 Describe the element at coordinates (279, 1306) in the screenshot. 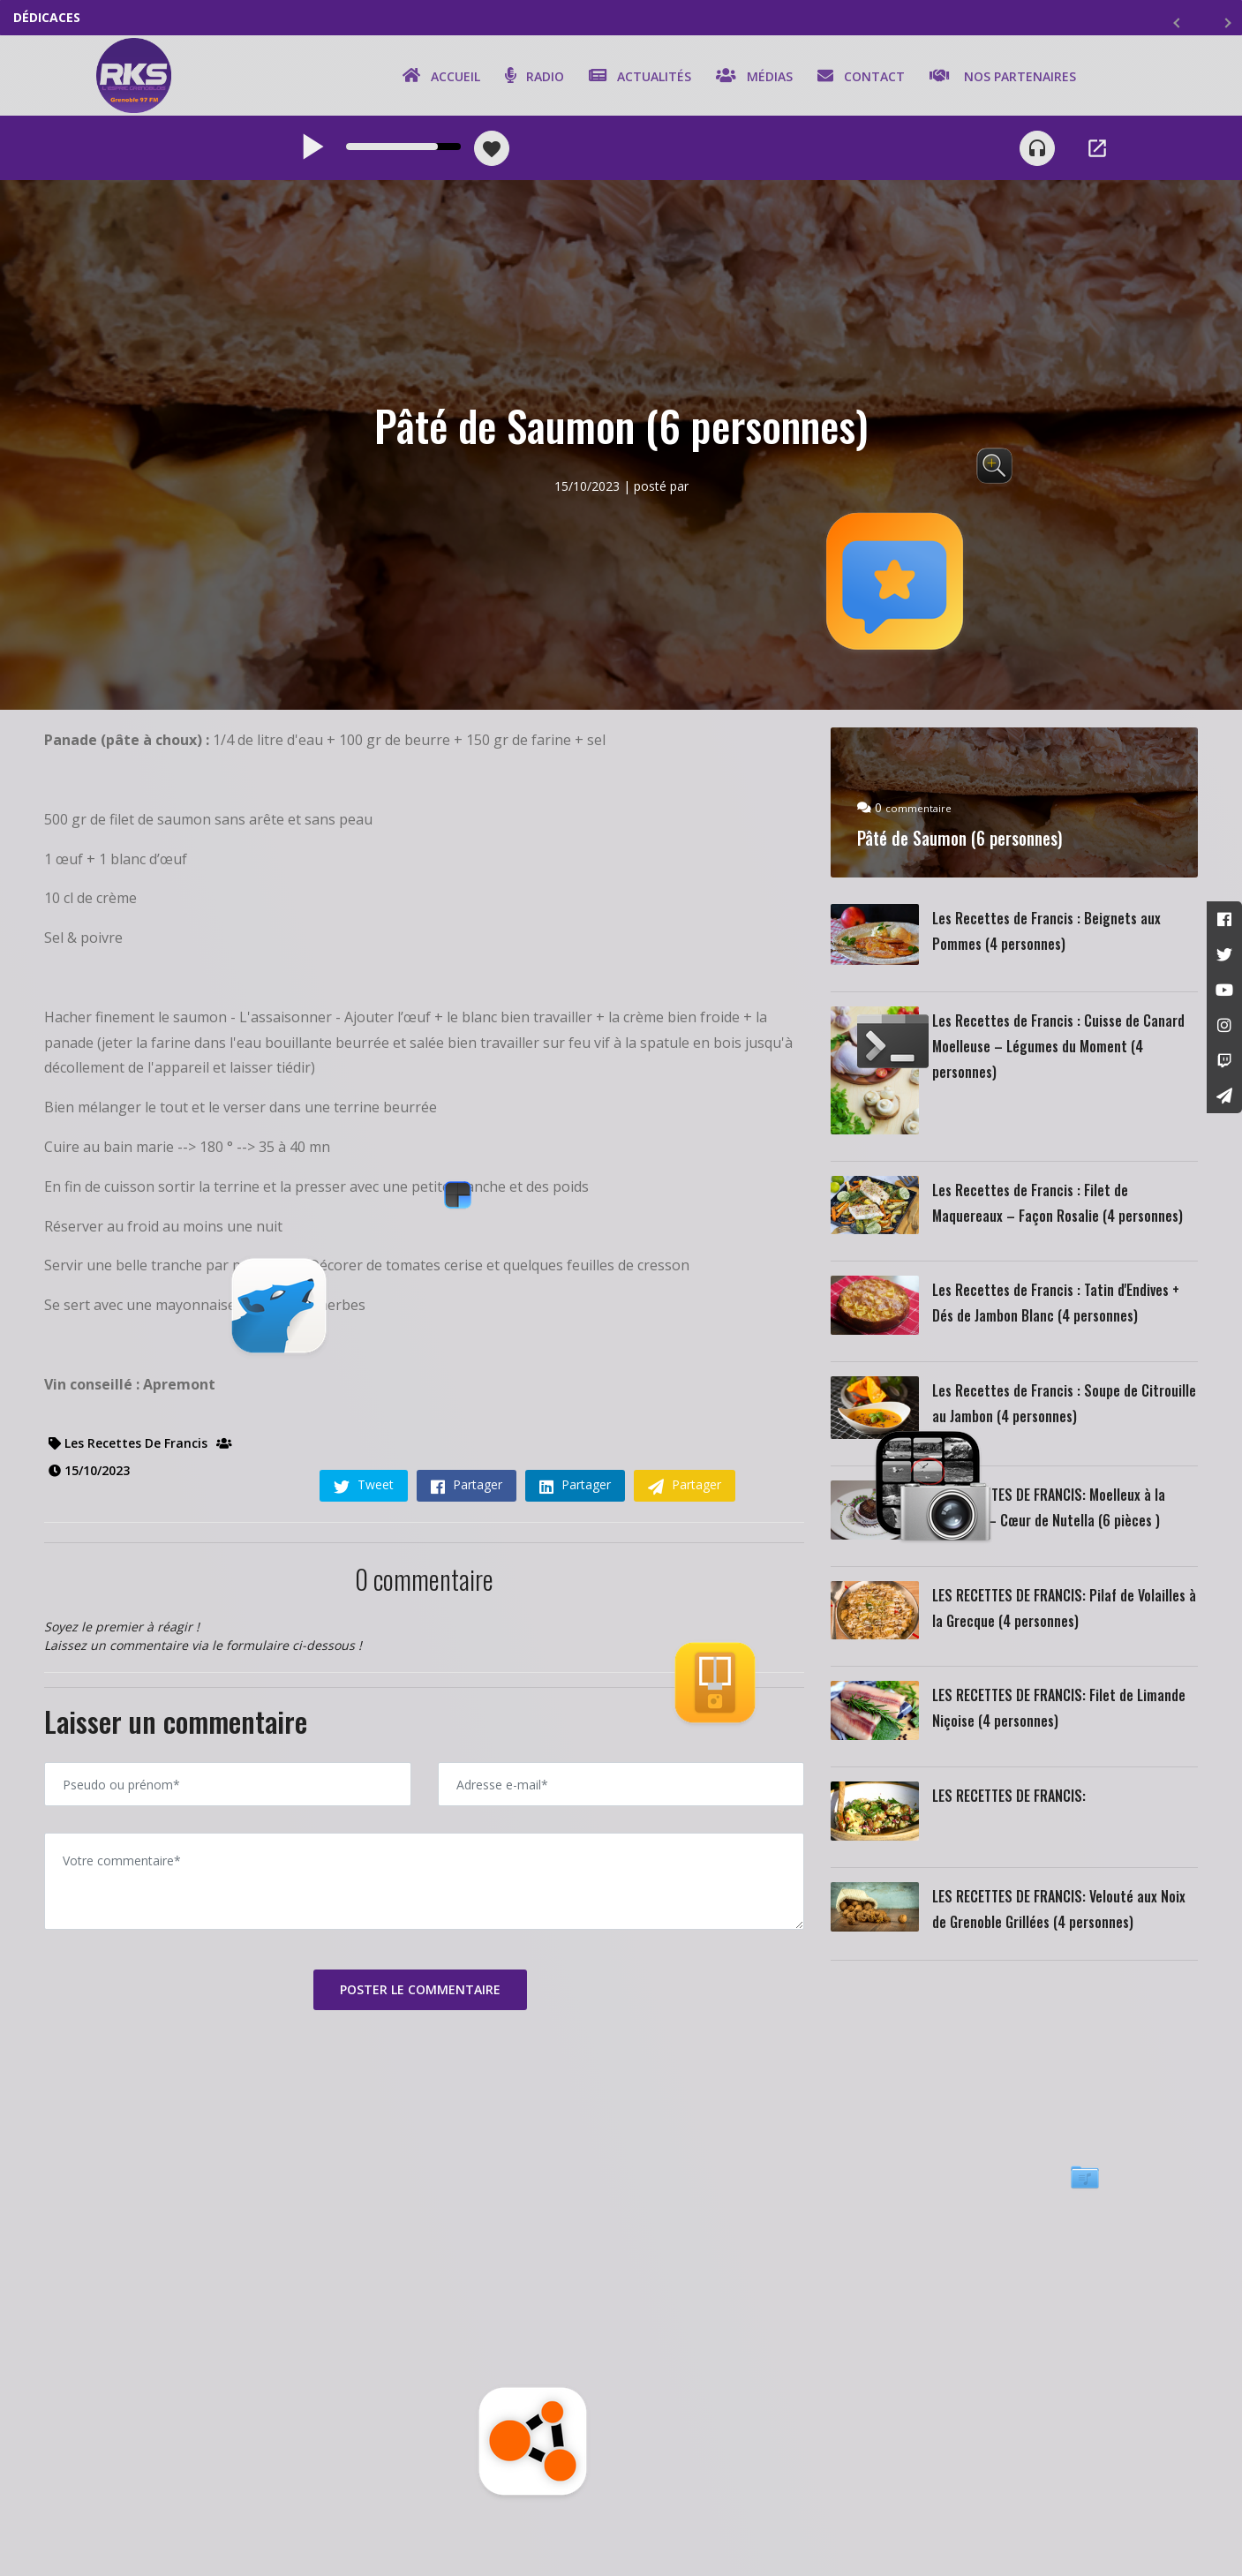

I see `open amarok music player` at that location.